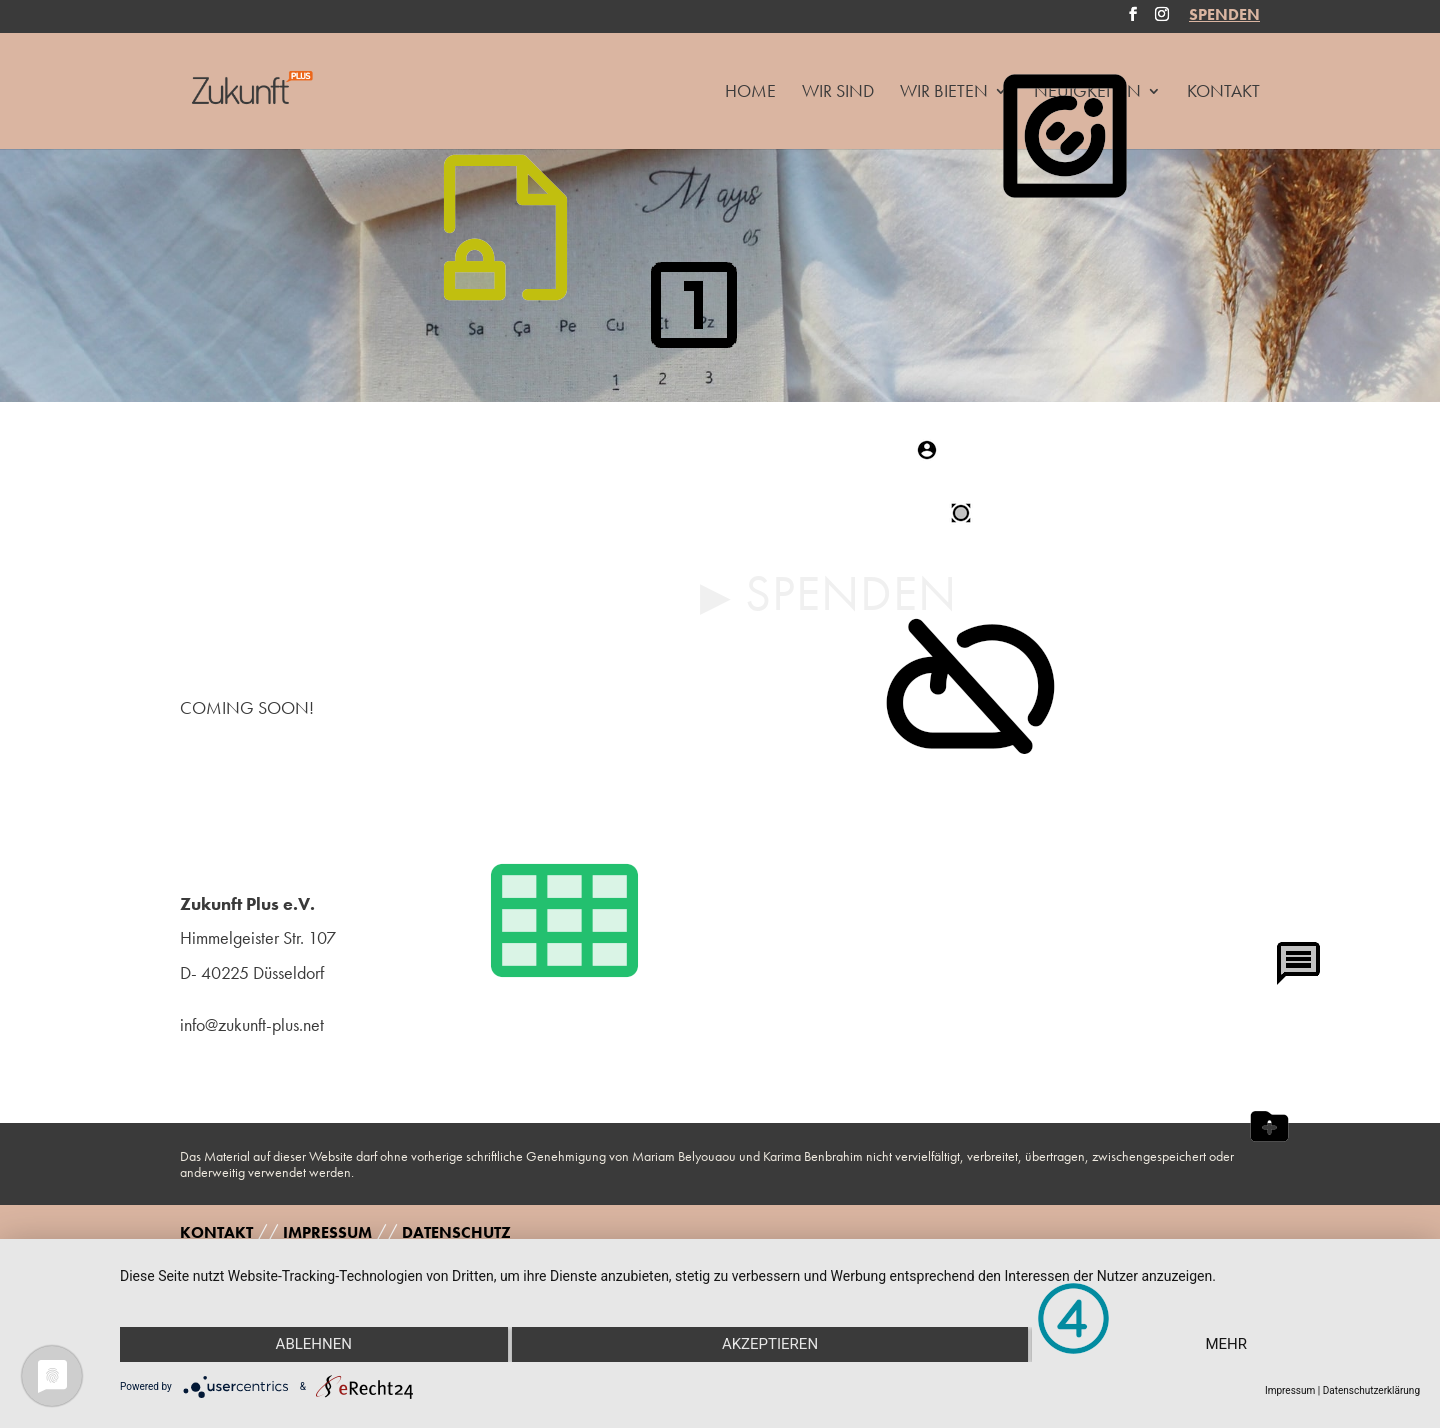  I want to click on indicates step four in a multi-step process, so click(1073, 1318).